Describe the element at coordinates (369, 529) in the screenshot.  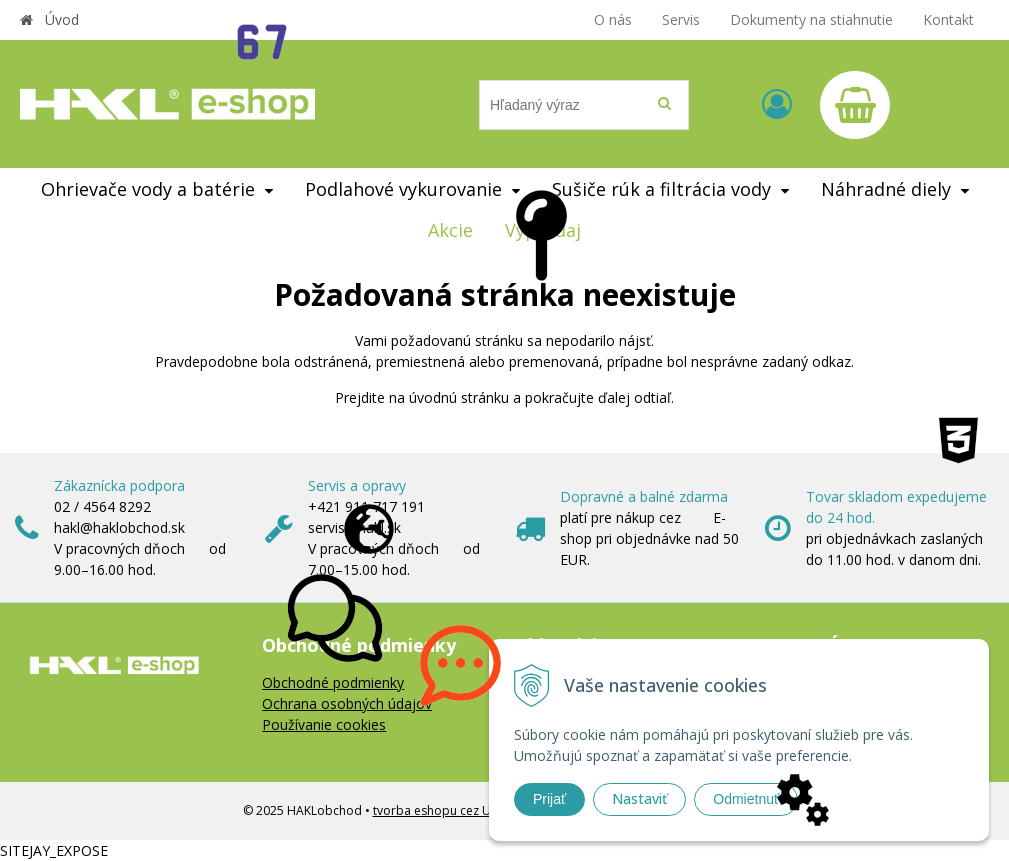
I see `switch to international or global settings` at that location.